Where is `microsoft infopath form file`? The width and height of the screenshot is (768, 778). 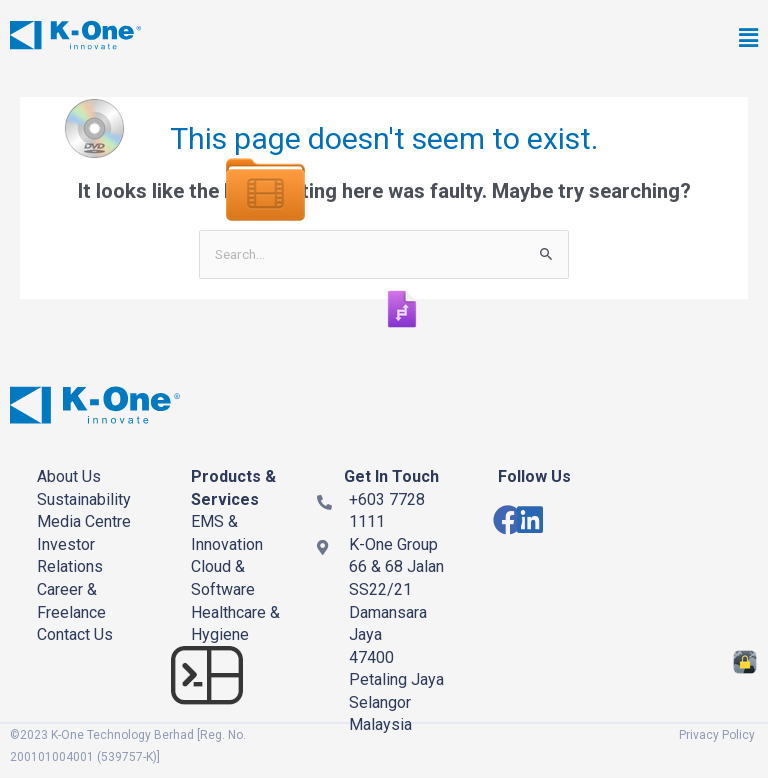
microsoft infopath form file is located at coordinates (402, 309).